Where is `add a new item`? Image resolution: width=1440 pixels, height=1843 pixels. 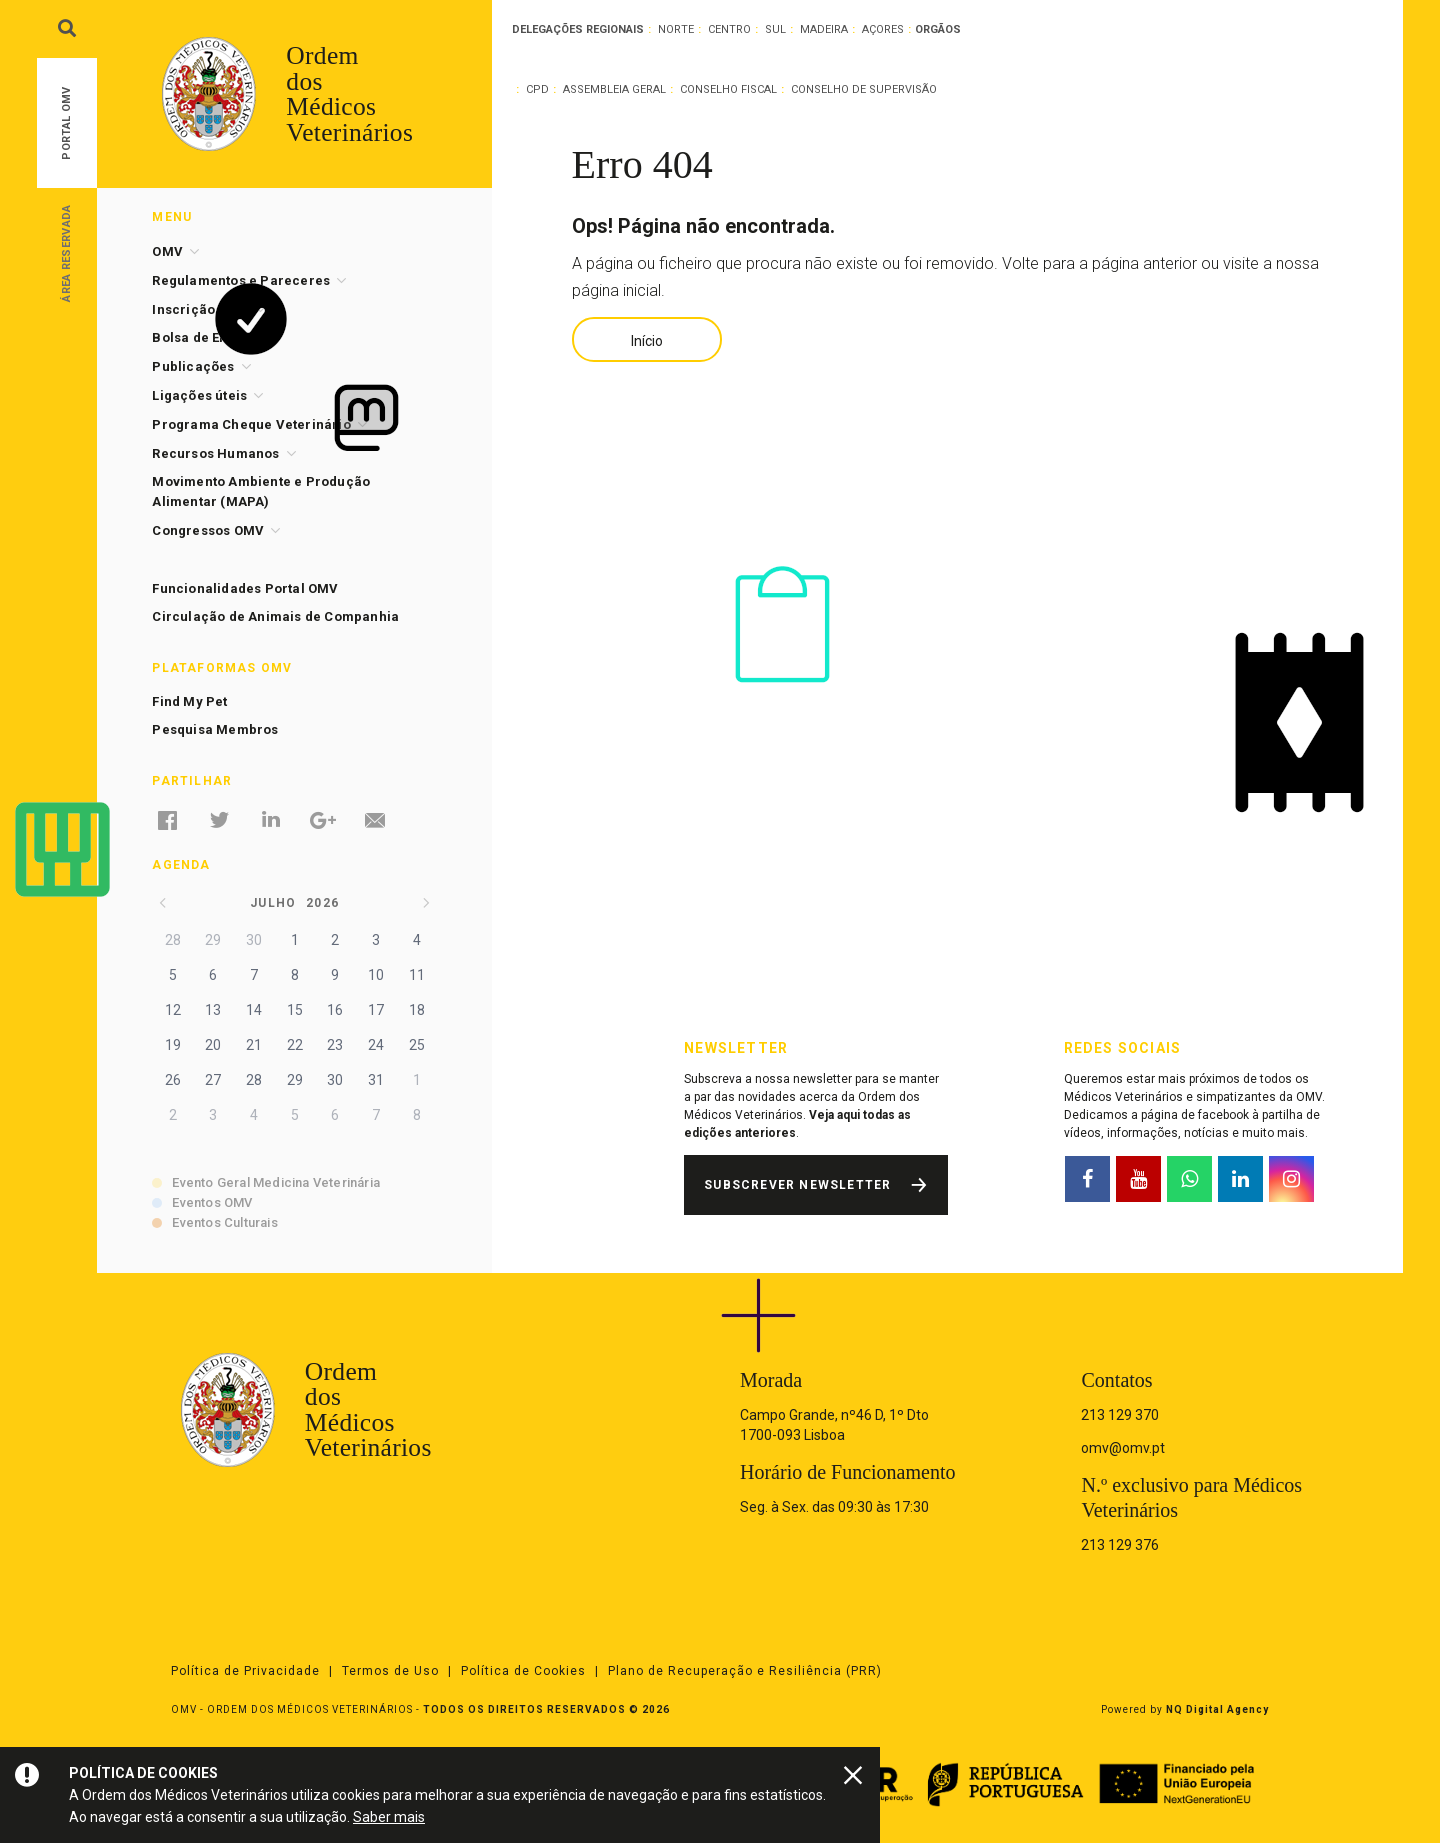
add a new item is located at coordinates (758, 1315).